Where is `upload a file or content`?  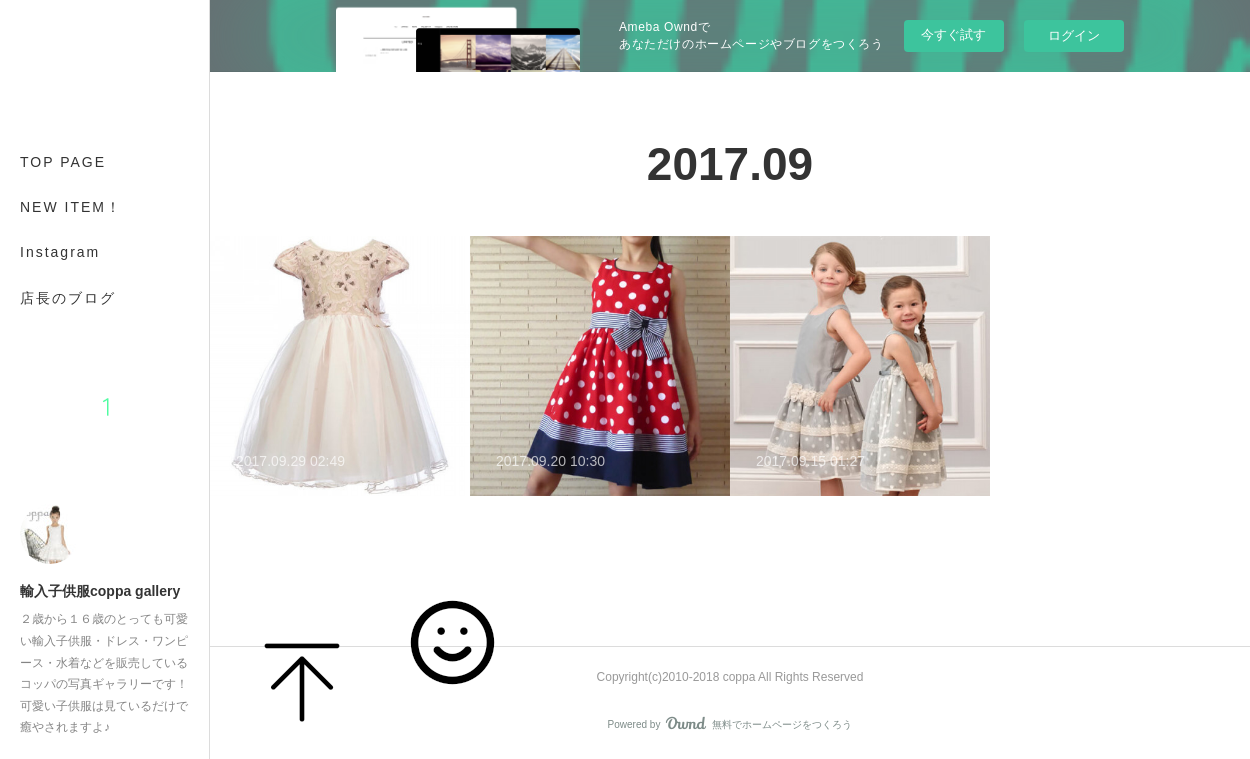
upload a file or content is located at coordinates (302, 681).